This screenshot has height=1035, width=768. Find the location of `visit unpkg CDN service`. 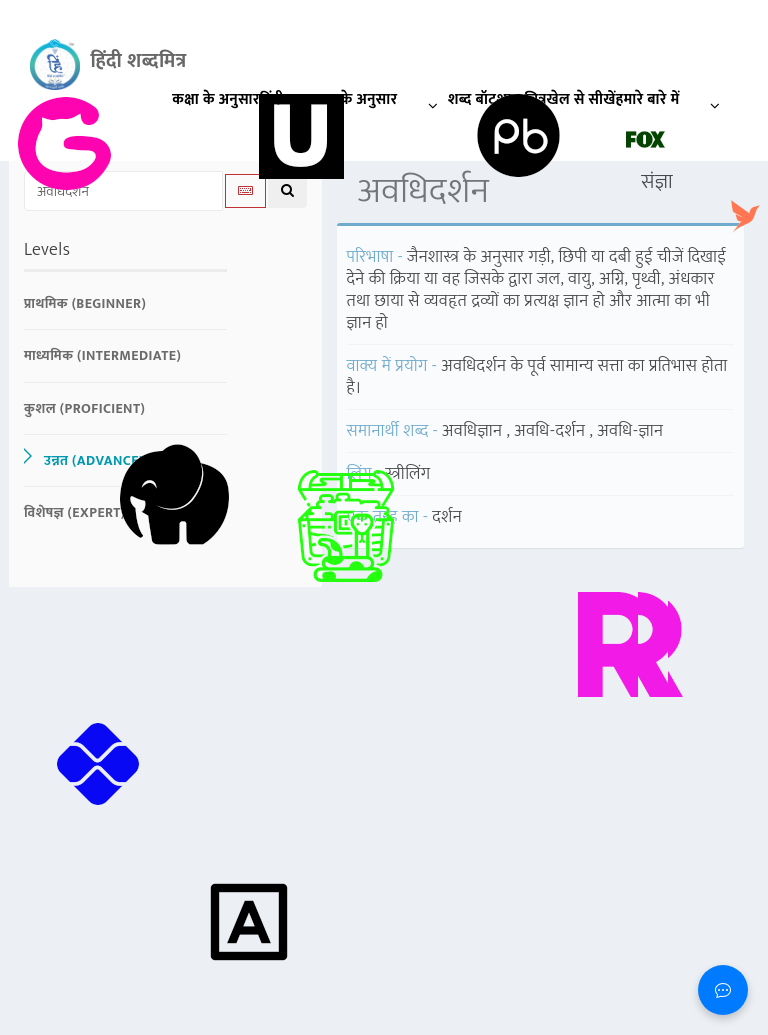

visit unpkg CDN service is located at coordinates (301, 136).